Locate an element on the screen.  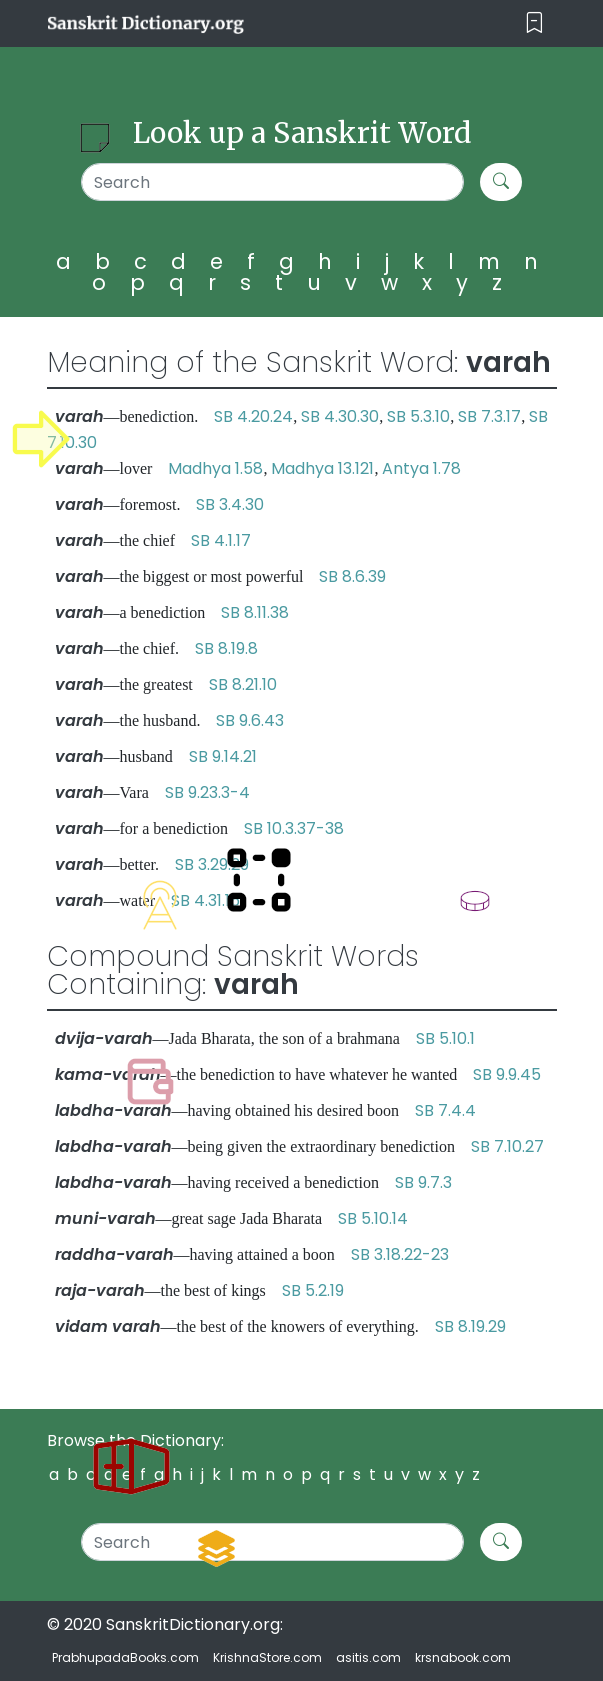
set transform anchor to top-right corner is located at coordinates (259, 880).